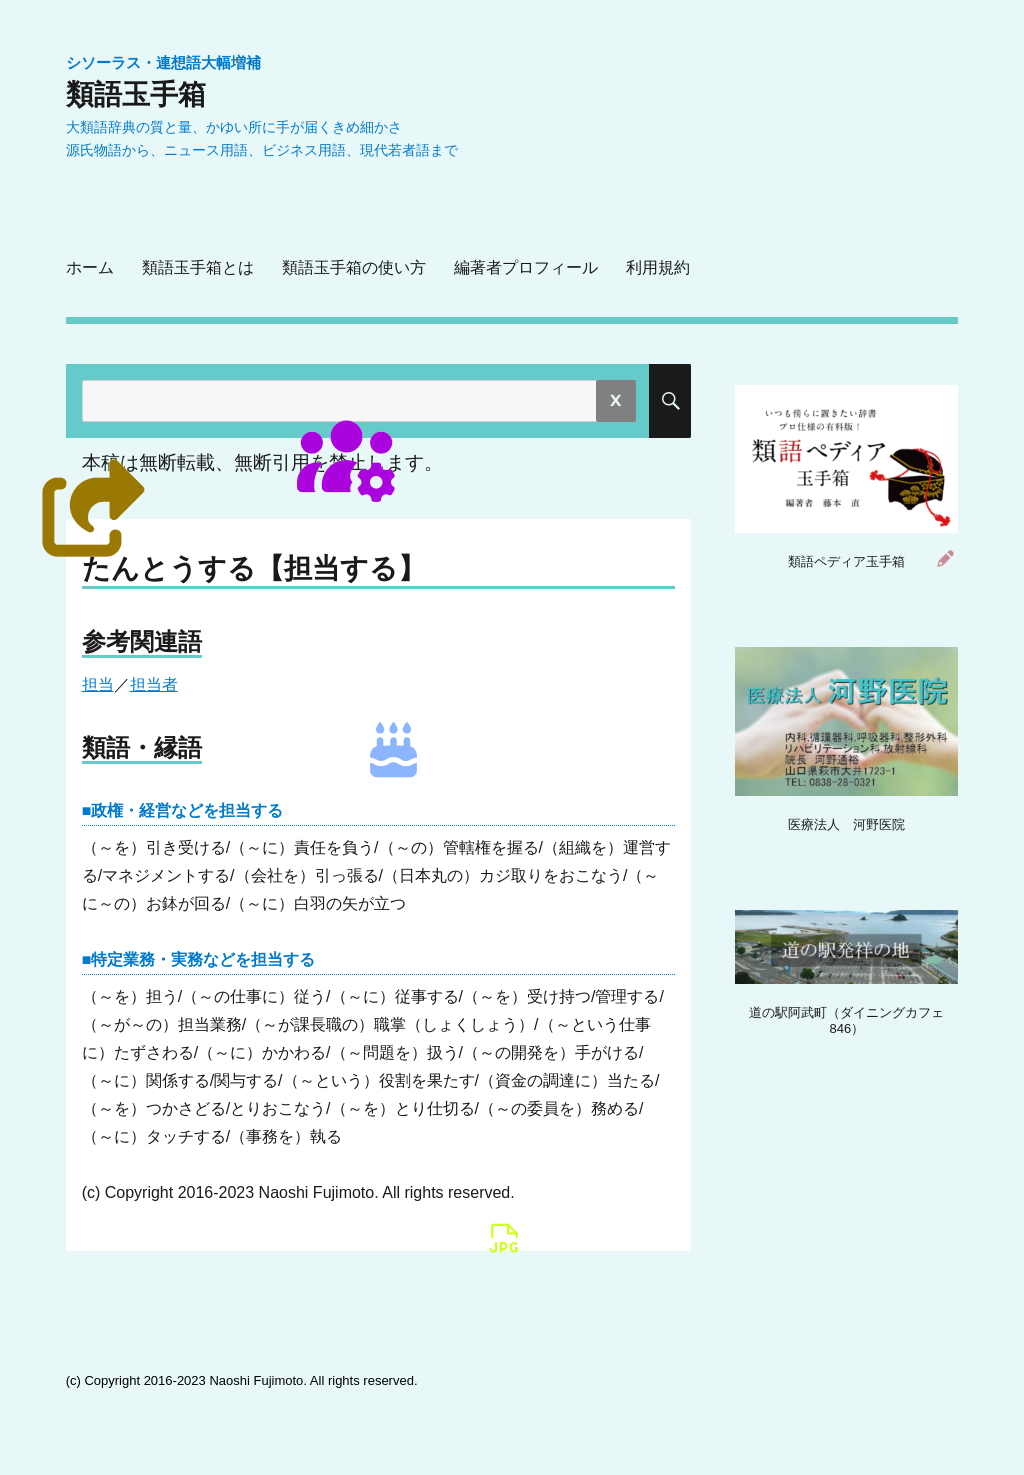 The image size is (1024, 1475). I want to click on view or open a JPG image file, so click(504, 1239).